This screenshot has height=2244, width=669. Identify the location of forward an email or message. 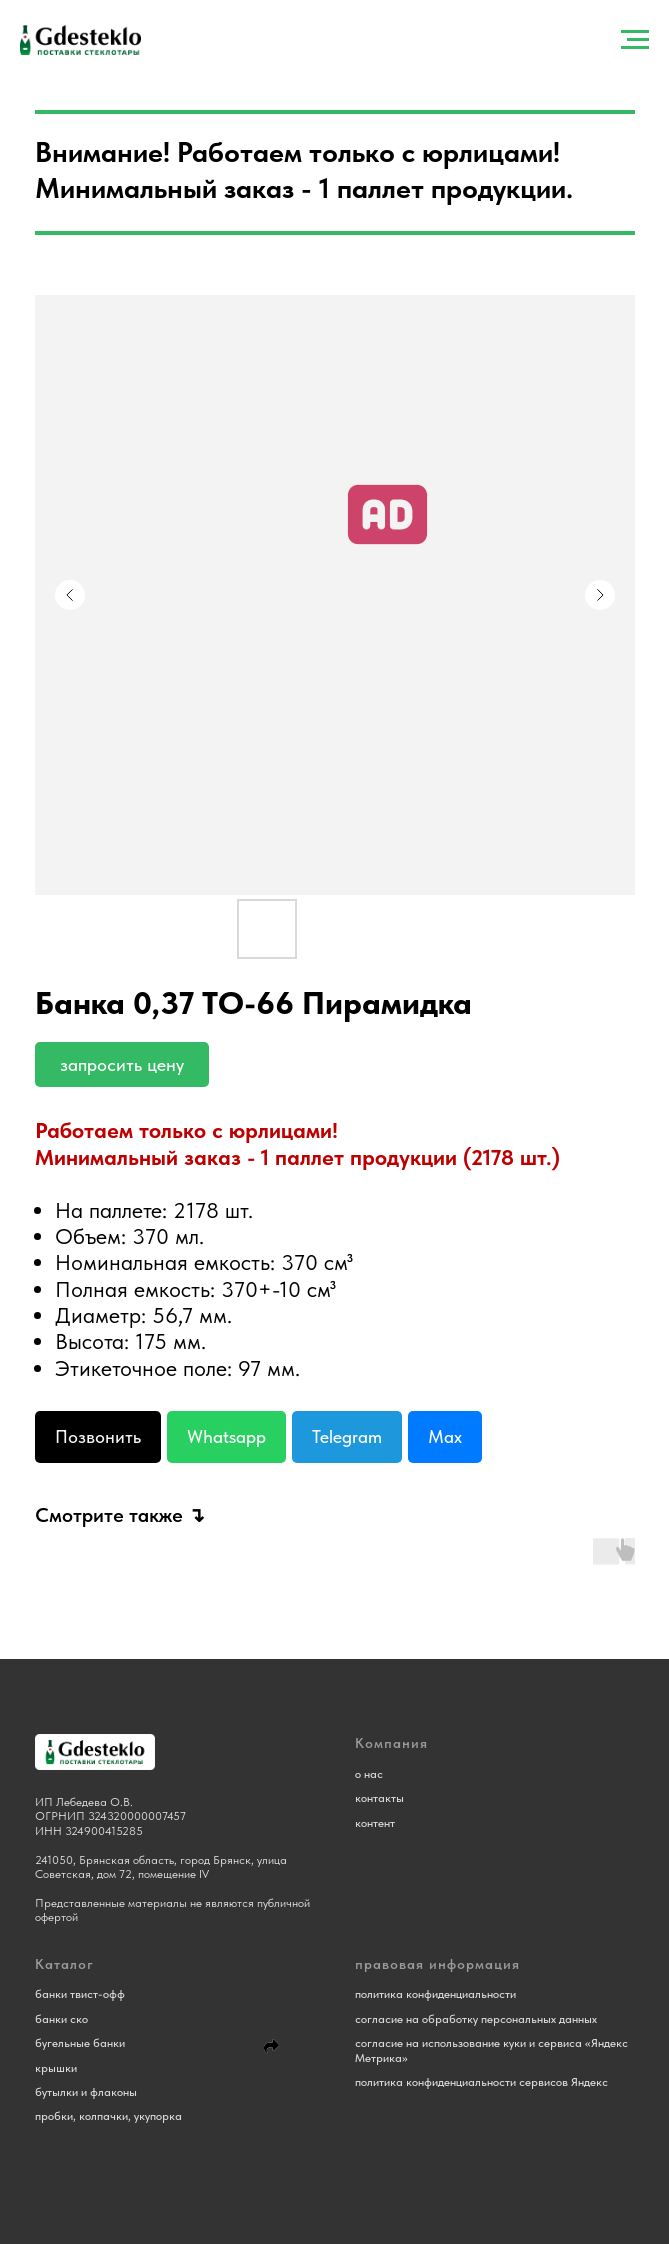
(271, 2046).